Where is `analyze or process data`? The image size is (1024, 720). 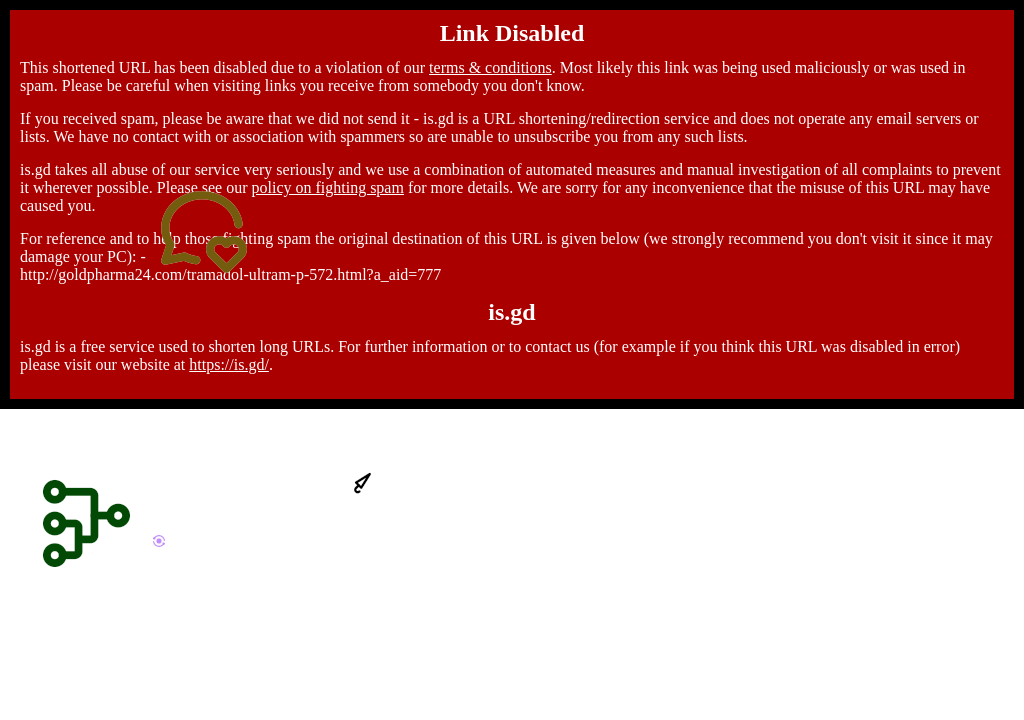 analyze or process data is located at coordinates (159, 541).